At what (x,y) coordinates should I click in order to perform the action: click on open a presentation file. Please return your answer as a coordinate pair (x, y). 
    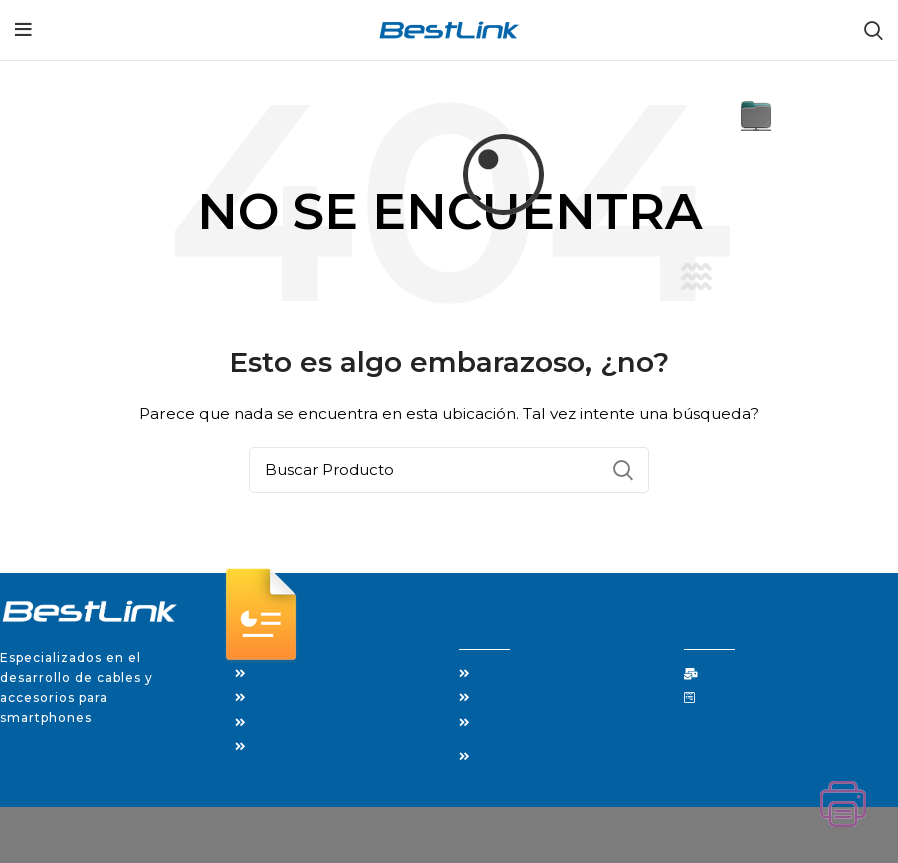
    Looking at the image, I should click on (261, 616).